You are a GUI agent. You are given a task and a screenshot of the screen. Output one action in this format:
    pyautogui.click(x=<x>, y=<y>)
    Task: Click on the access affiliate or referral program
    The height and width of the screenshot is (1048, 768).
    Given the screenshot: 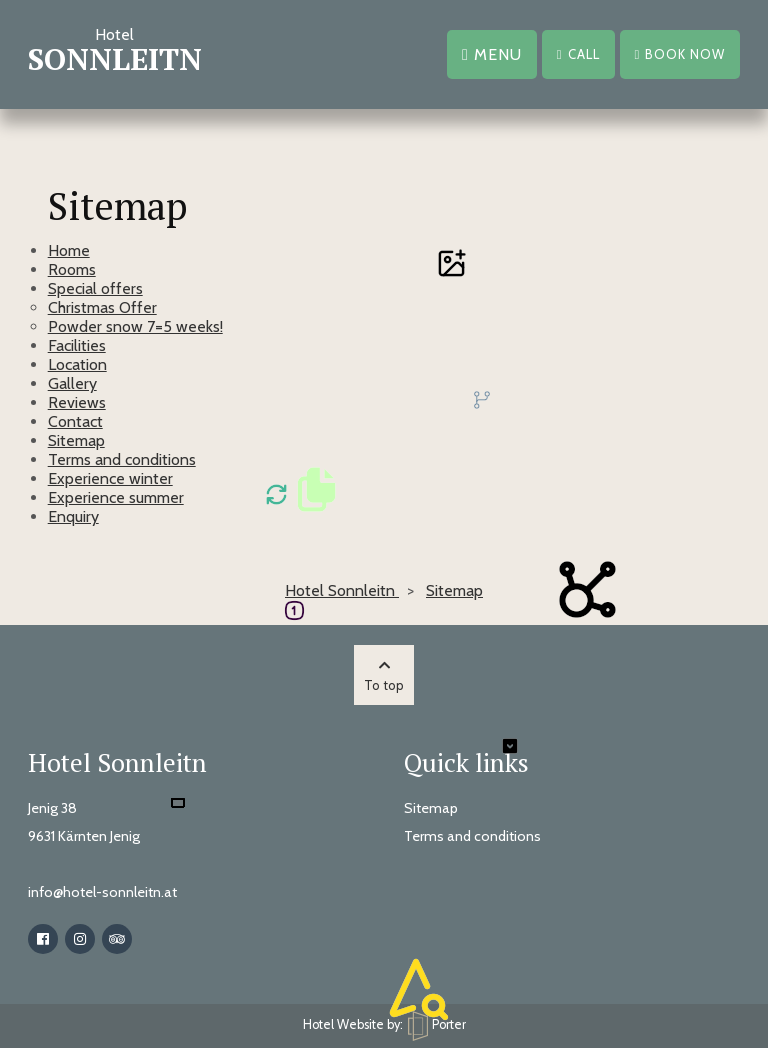 What is the action you would take?
    pyautogui.click(x=587, y=589)
    